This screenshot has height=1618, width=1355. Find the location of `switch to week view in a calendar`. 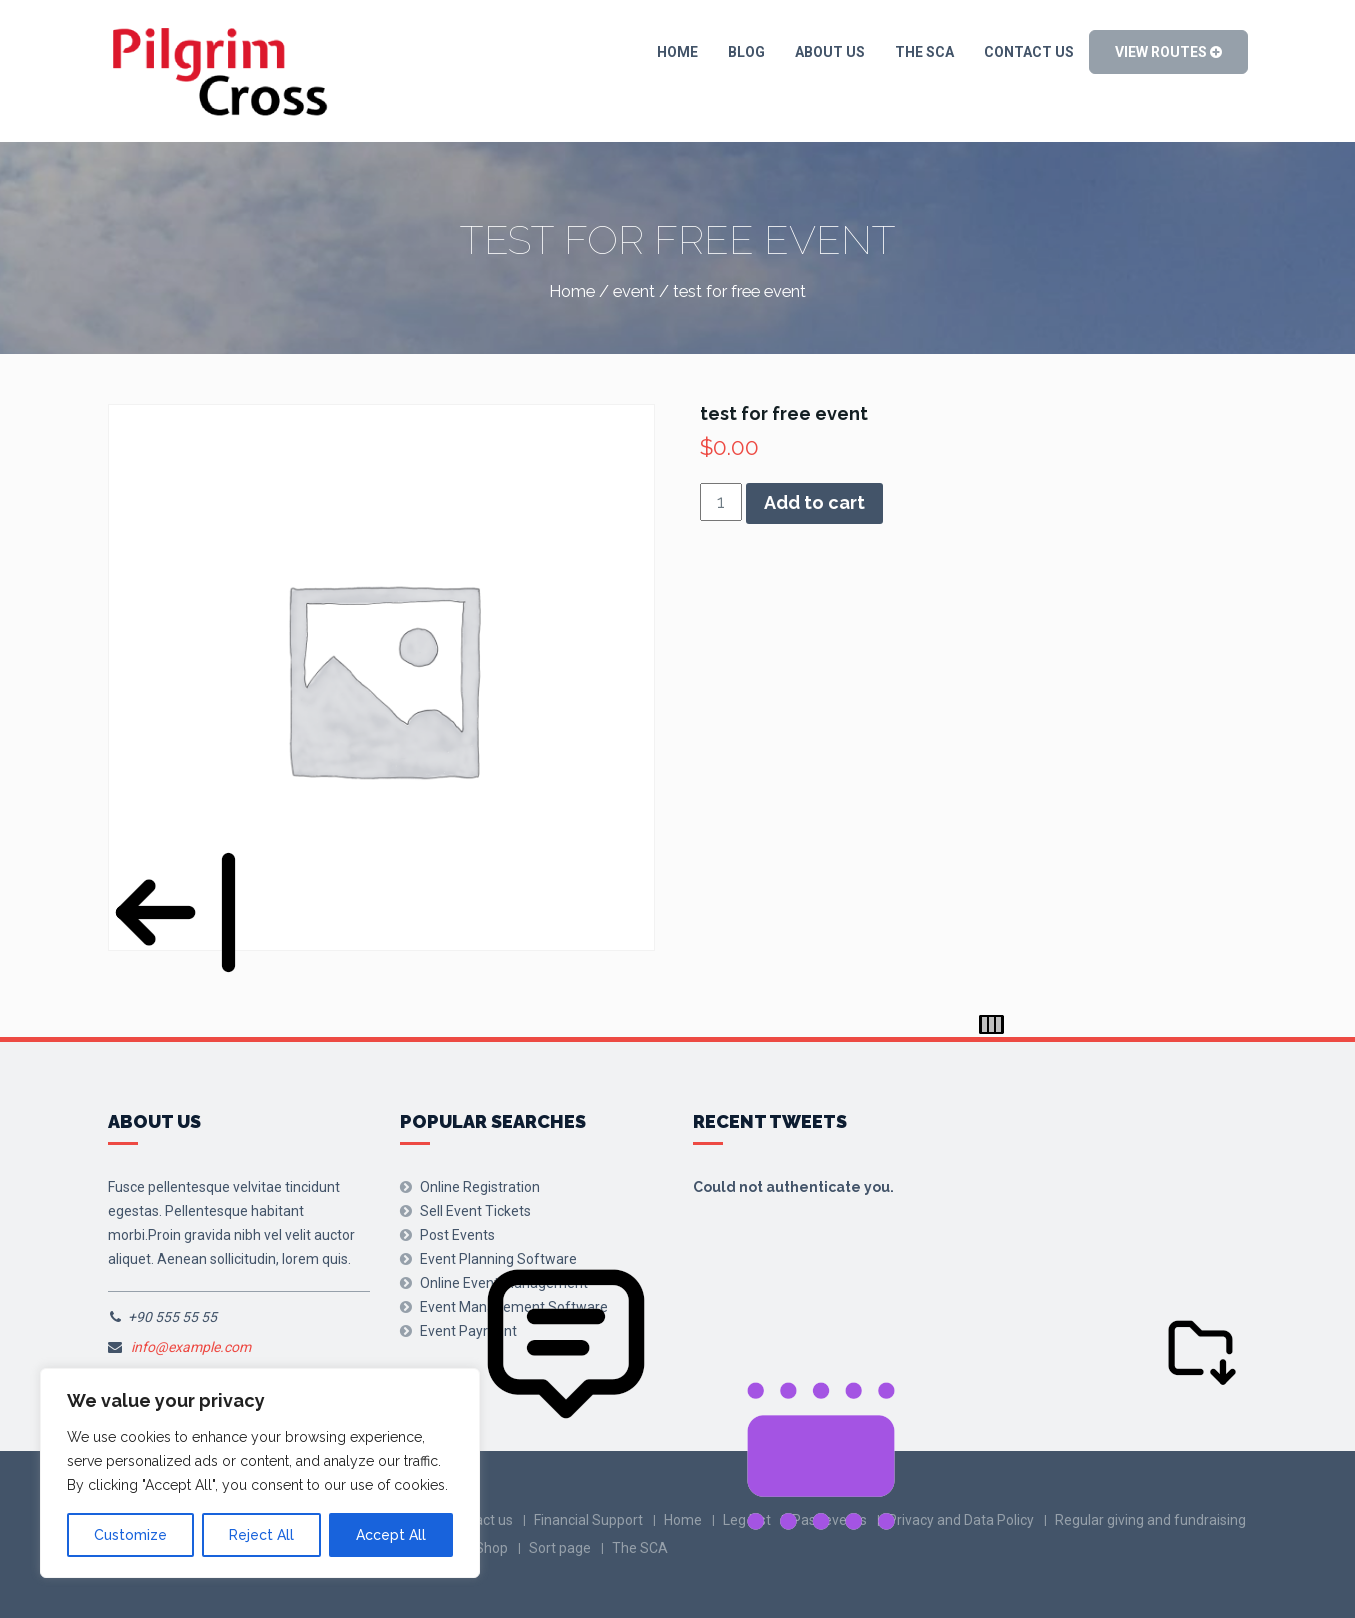

switch to week view in a calendar is located at coordinates (991, 1024).